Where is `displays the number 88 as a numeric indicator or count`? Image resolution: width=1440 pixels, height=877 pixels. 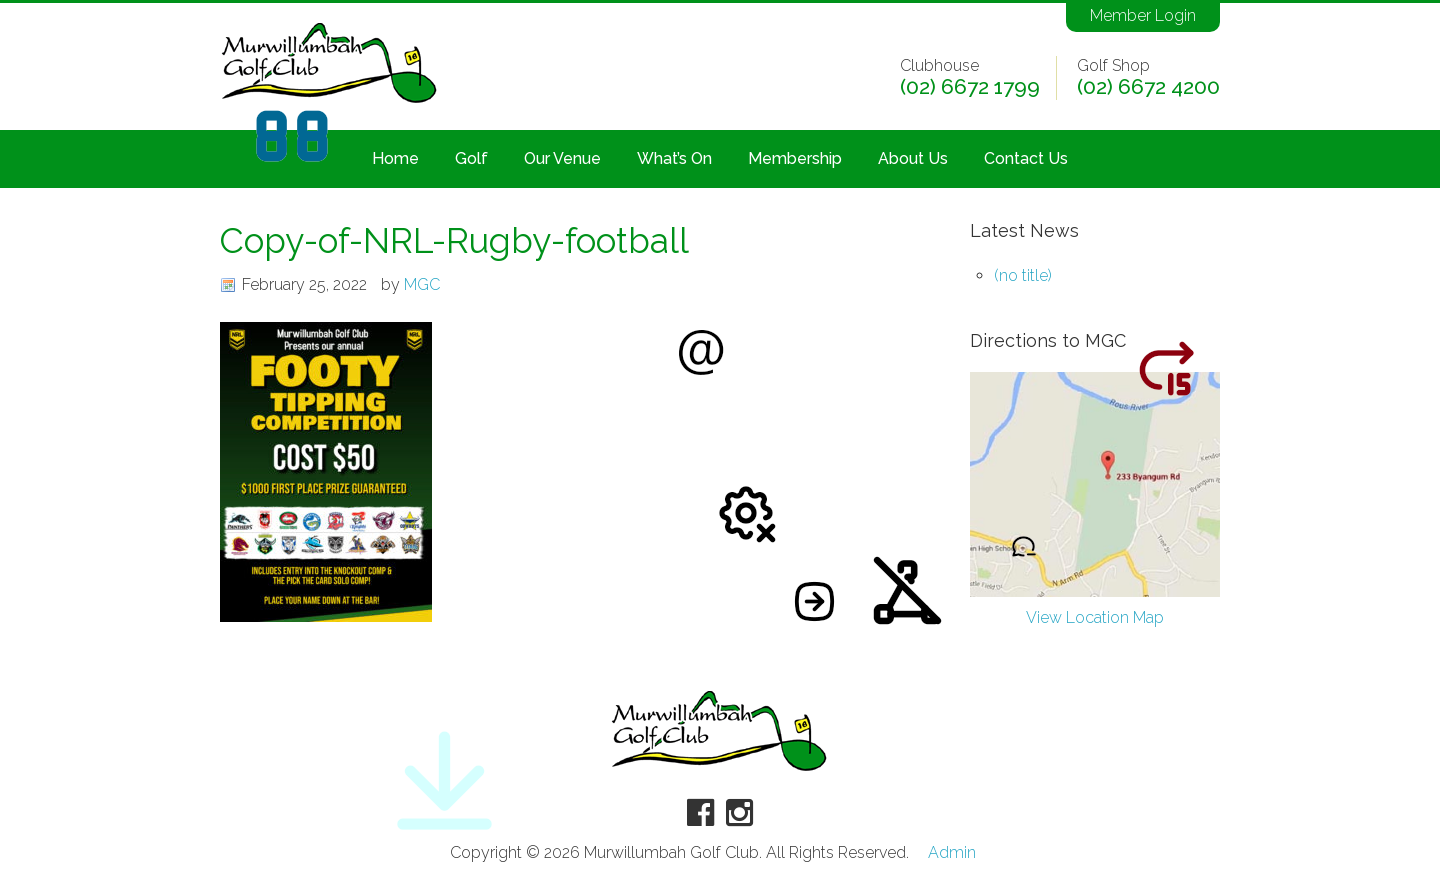
displays the number 88 as a numeric indicator or count is located at coordinates (292, 136).